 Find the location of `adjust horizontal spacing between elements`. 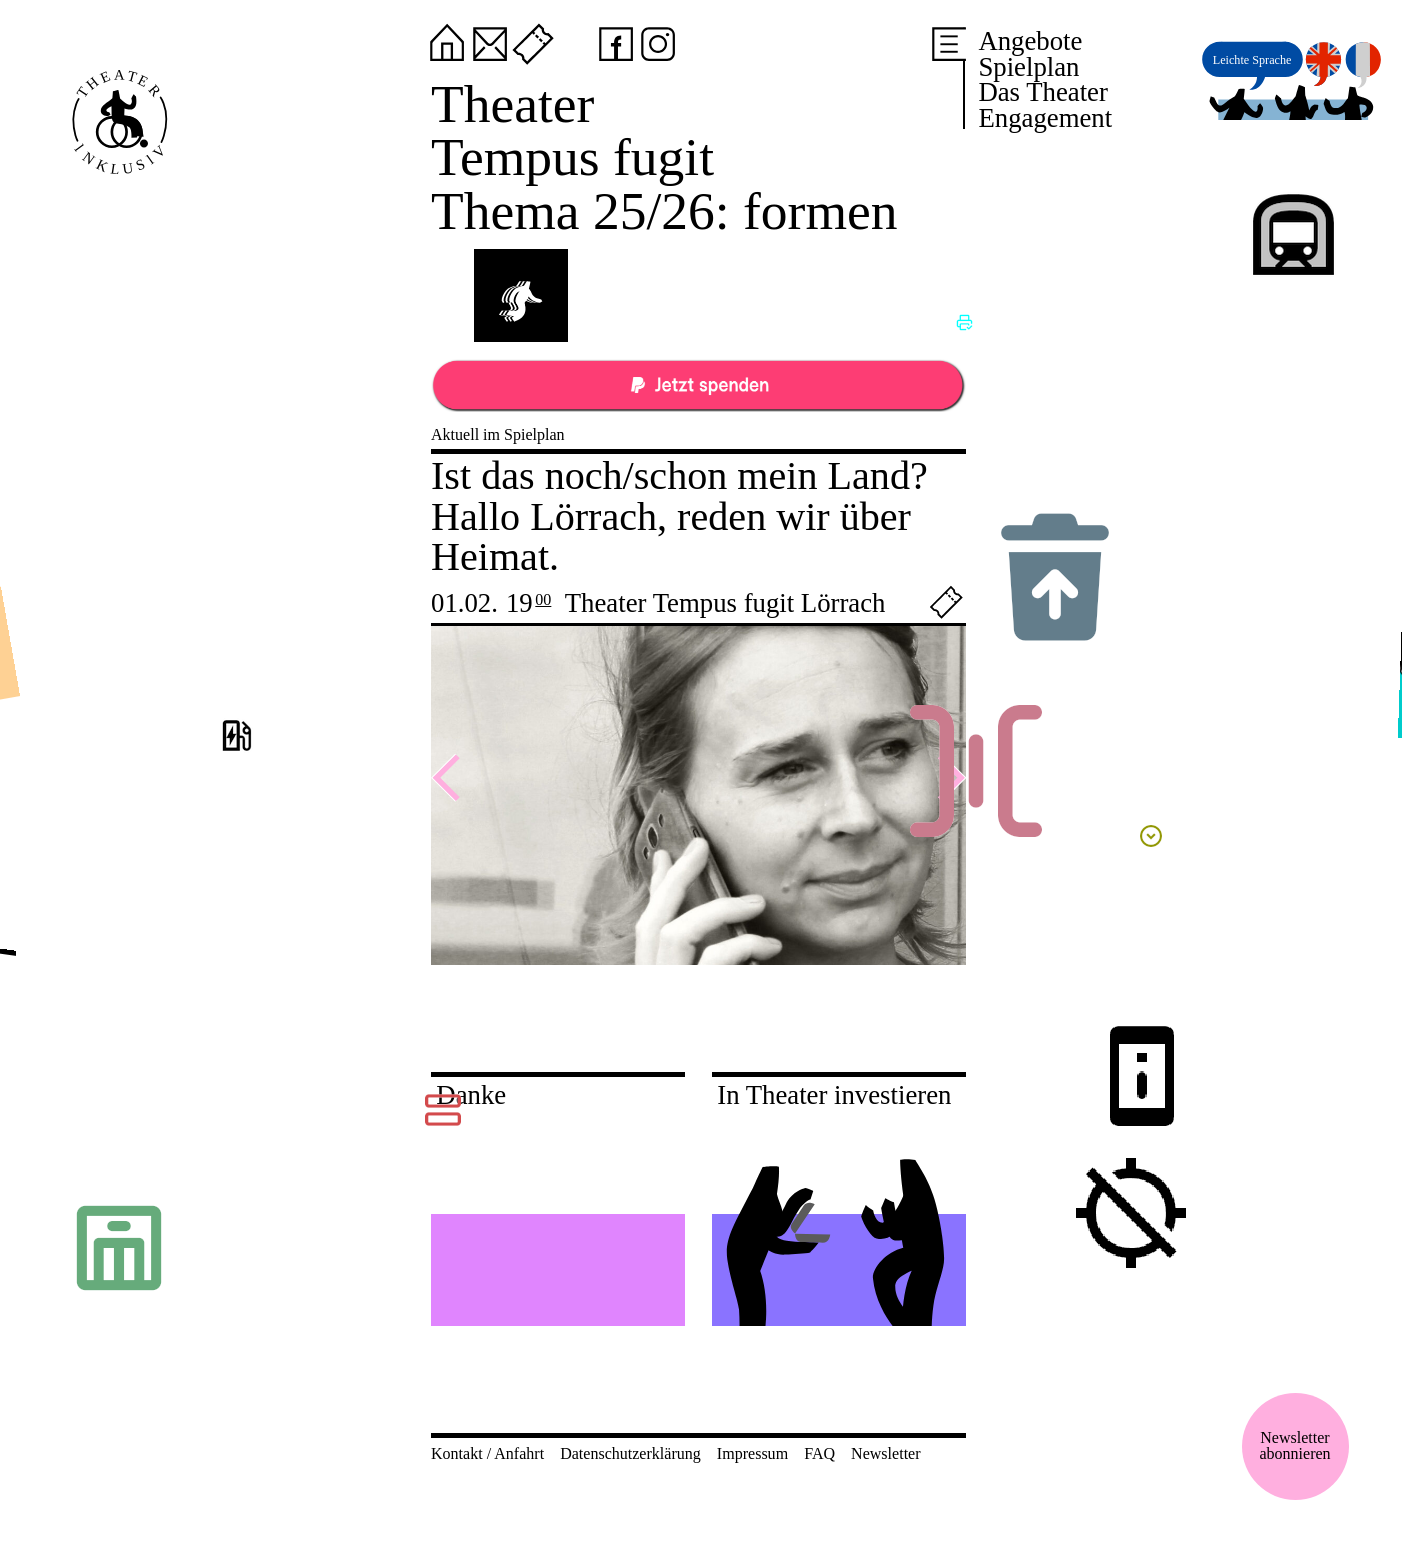

adjust horizontal spacing between elements is located at coordinates (976, 771).